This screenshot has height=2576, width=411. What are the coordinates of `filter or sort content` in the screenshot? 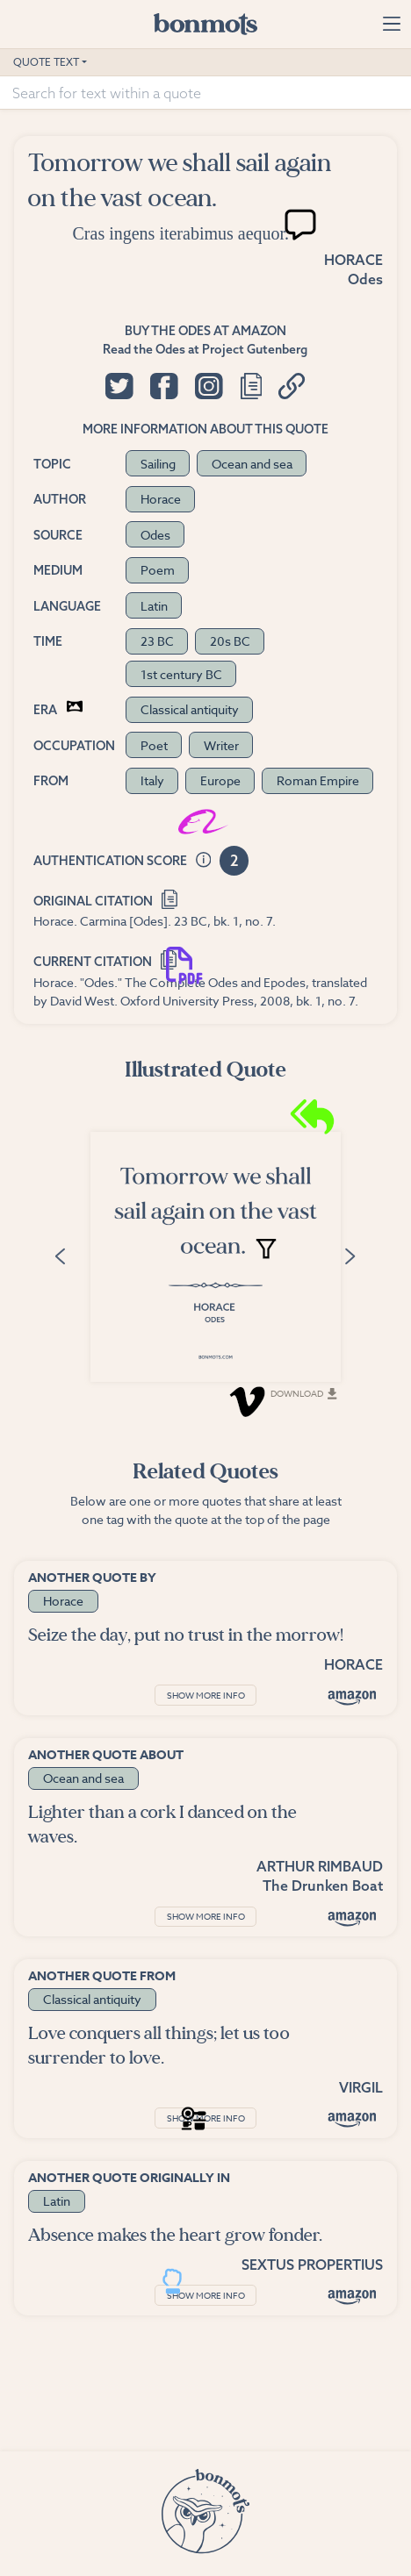 It's located at (266, 1248).